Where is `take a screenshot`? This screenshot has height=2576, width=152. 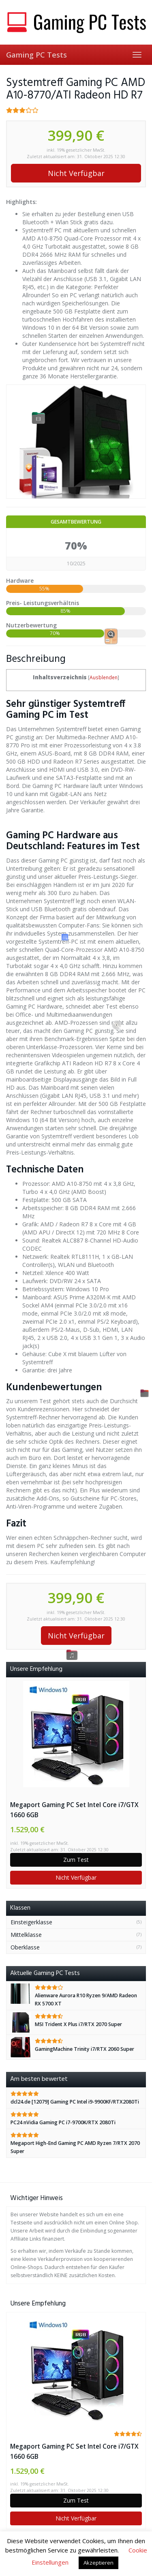 take a screenshot is located at coordinates (65, 937).